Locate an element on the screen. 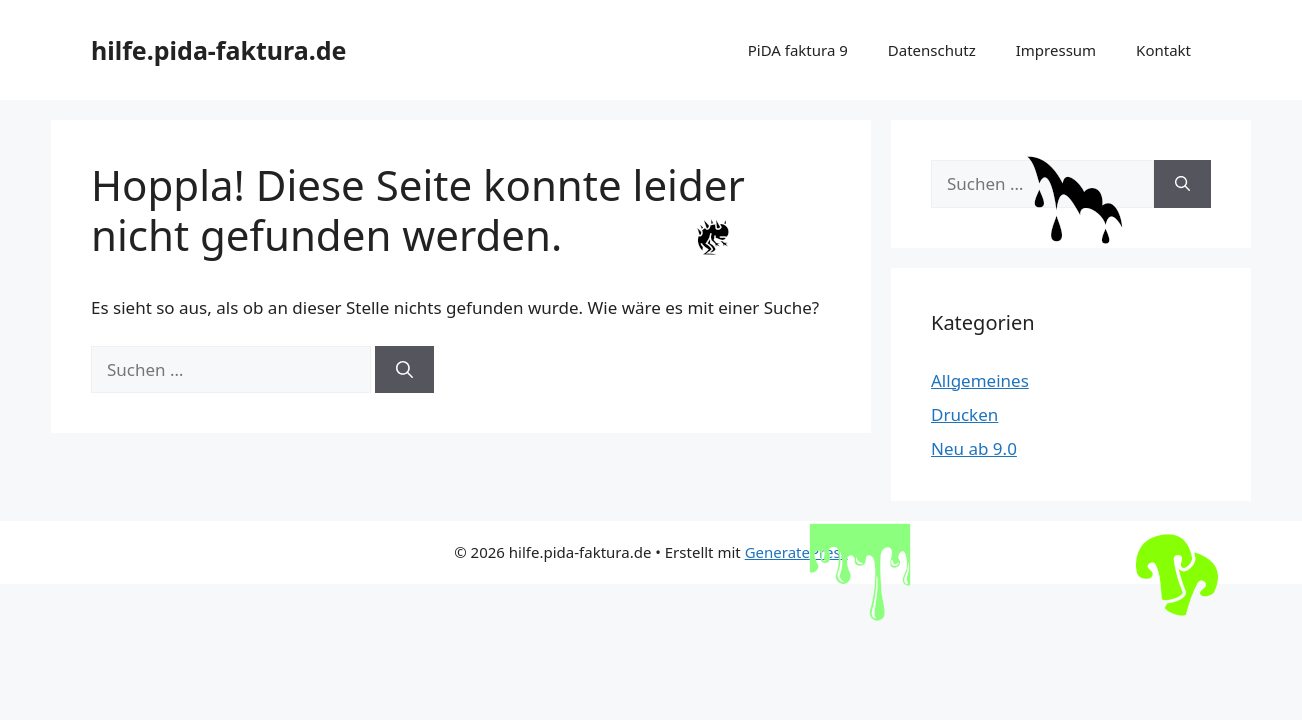 The image size is (1302, 720). select troglodyte character or creature class is located at coordinates (713, 237).